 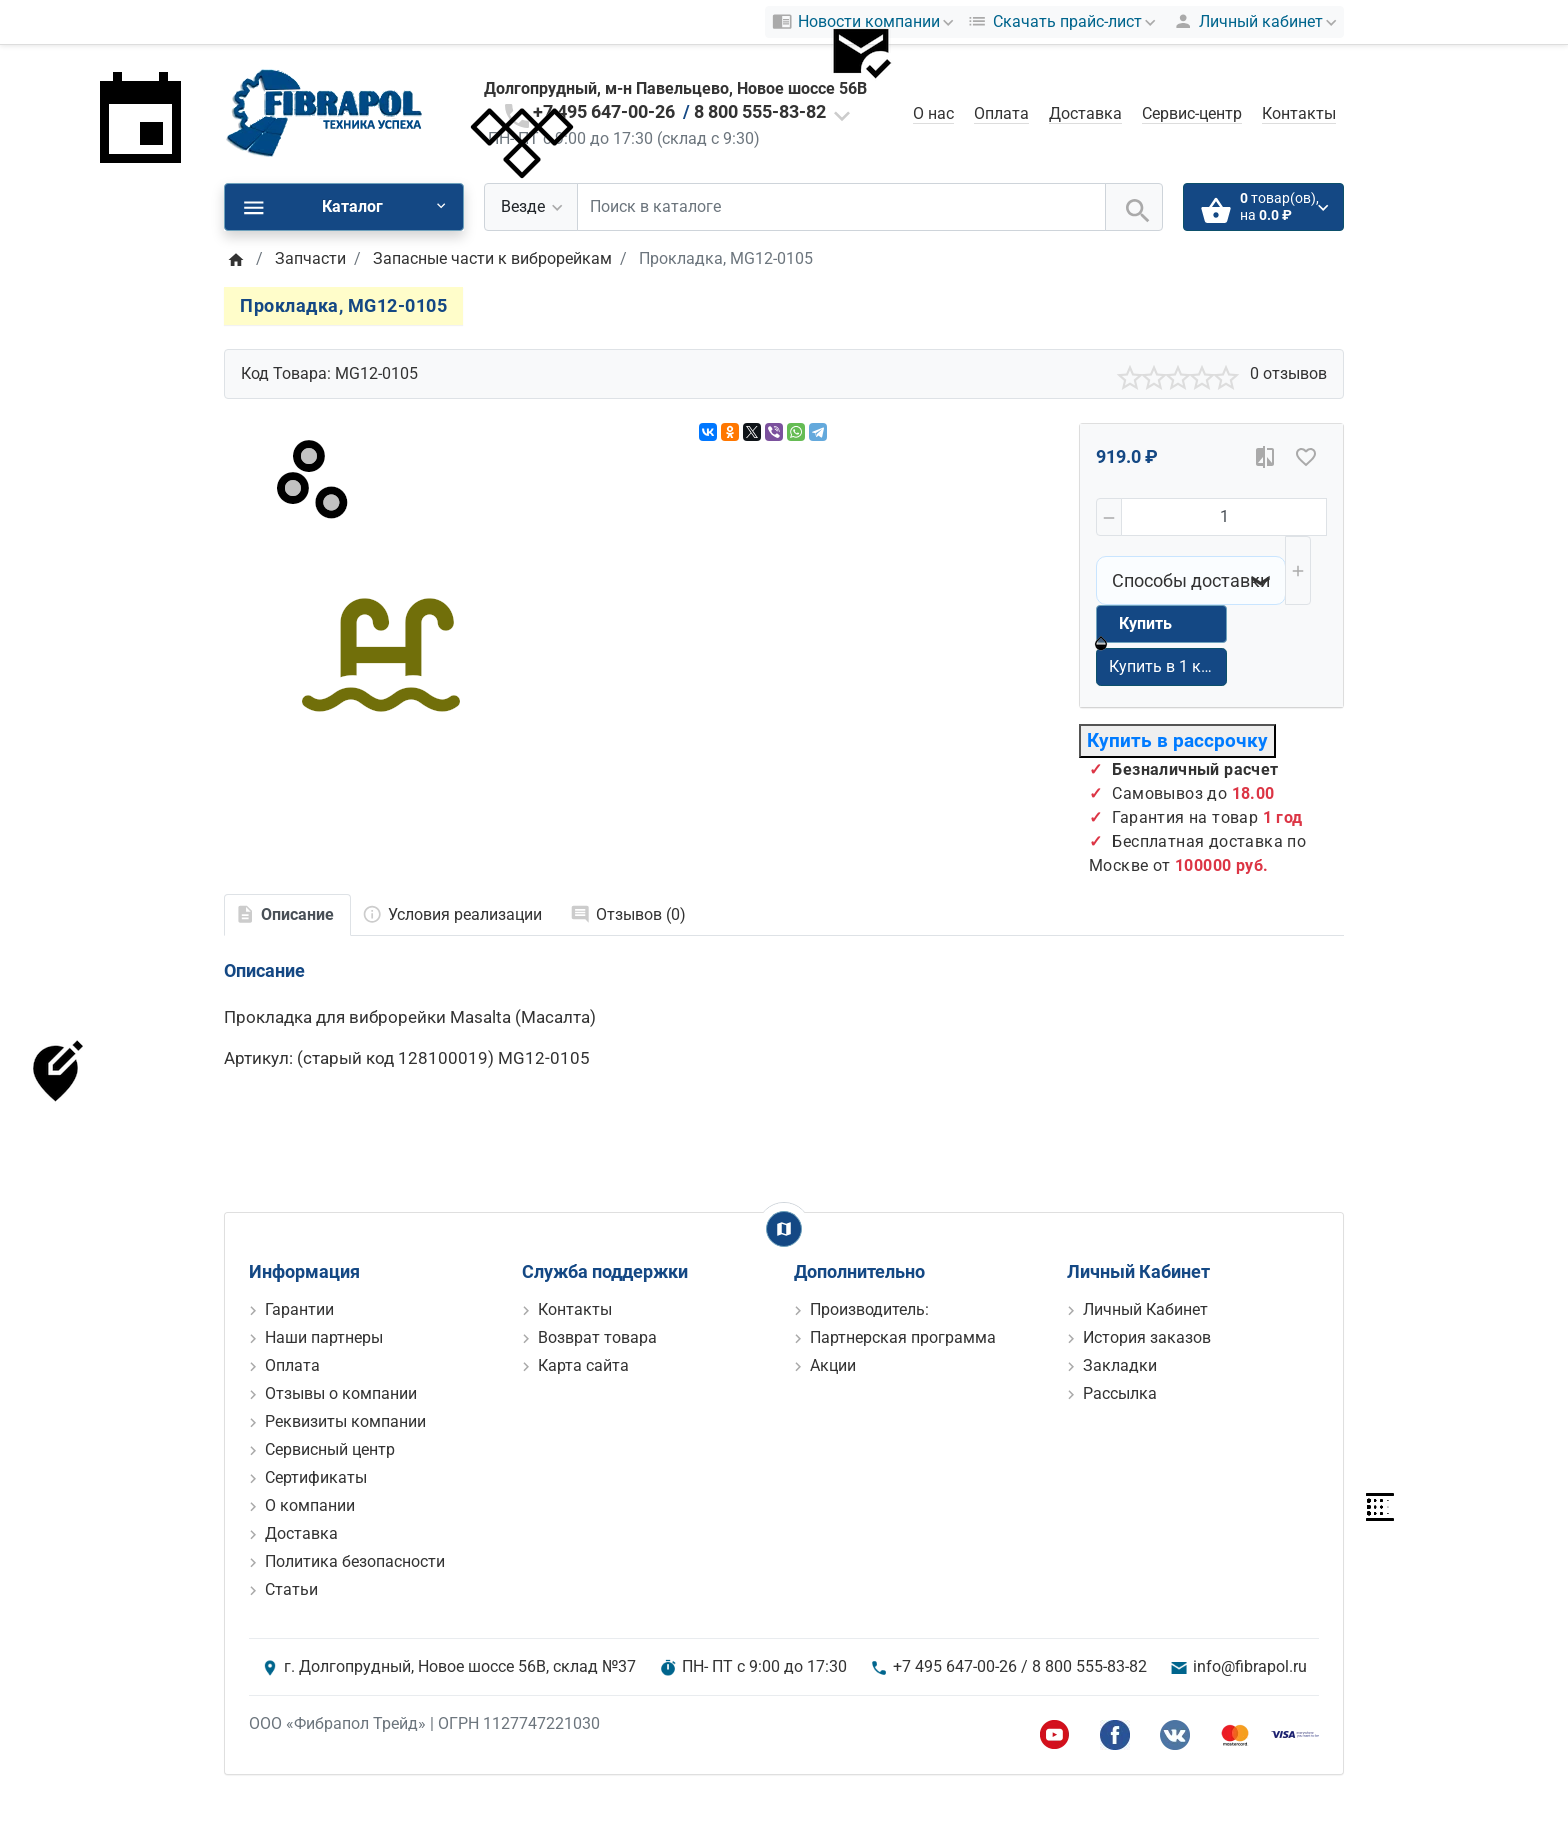 What do you see at coordinates (522, 140) in the screenshot?
I see `open the Tidal music streaming app` at bounding box center [522, 140].